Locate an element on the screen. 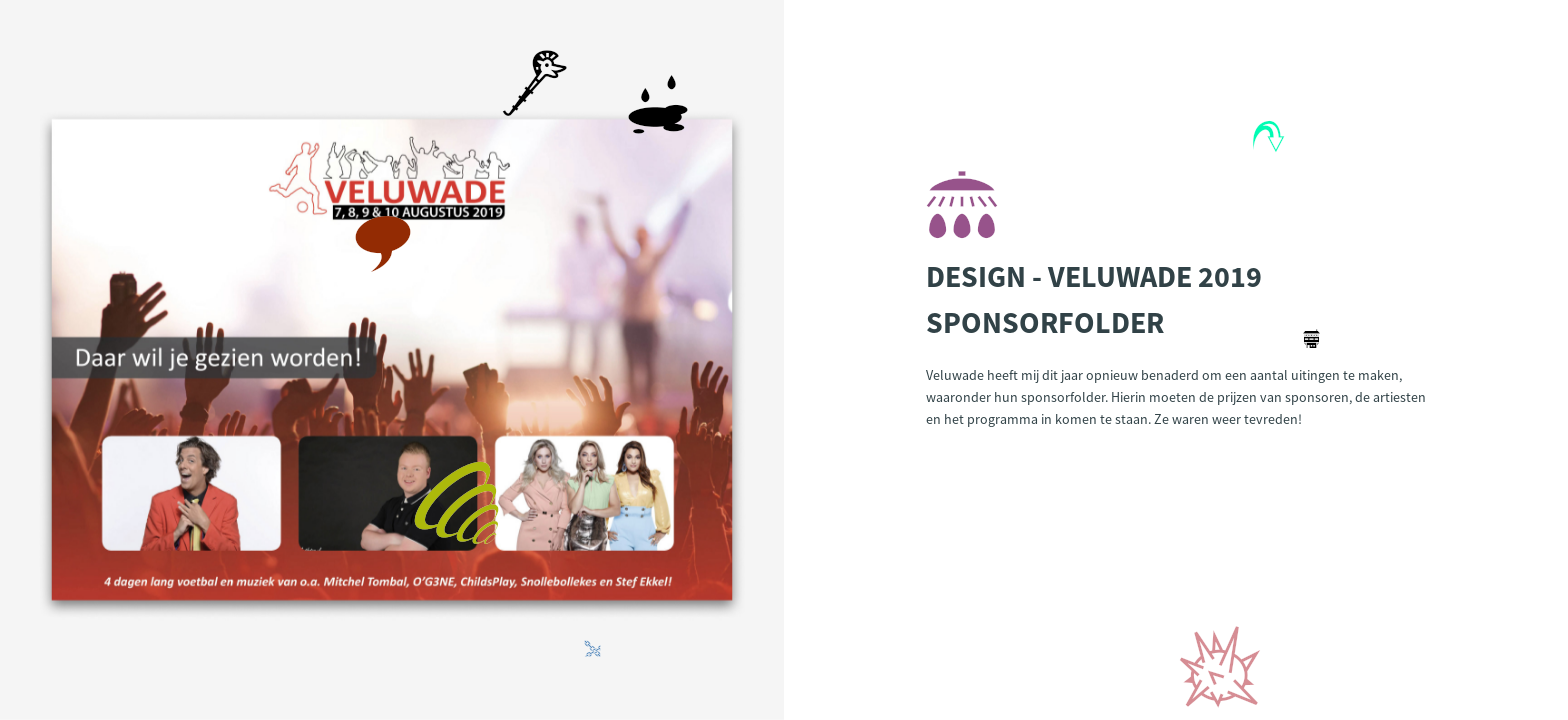 This screenshot has height=720, width=1568. activate tornado or vortex ability in game is located at coordinates (459, 505).